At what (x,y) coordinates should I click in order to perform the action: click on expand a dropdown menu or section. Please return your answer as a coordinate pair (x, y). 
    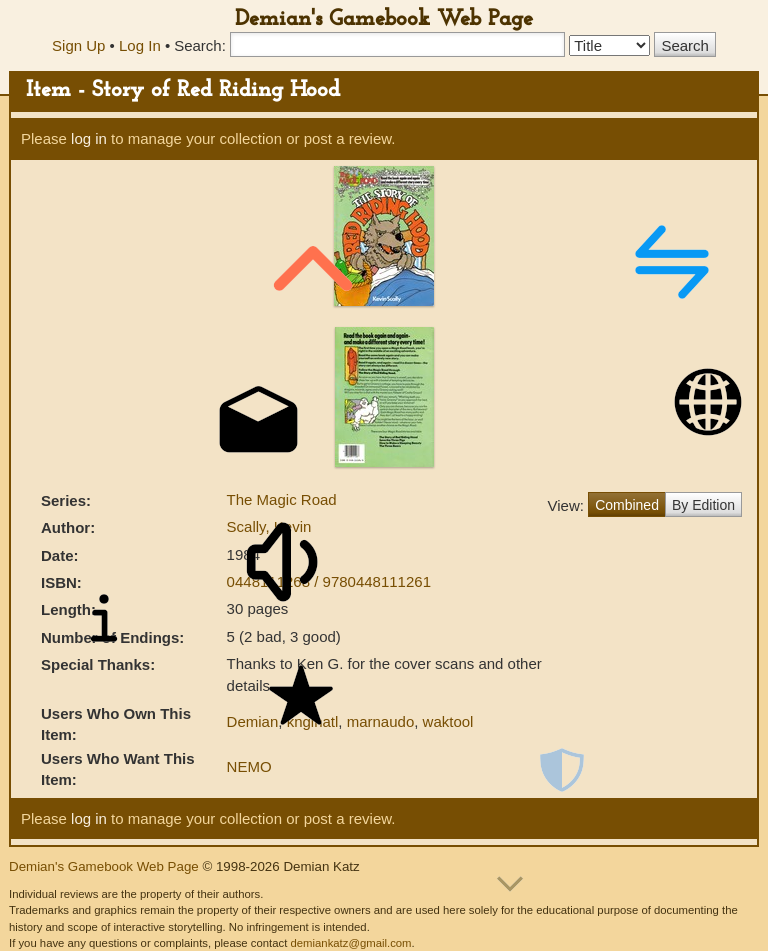
    Looking at the image, I should click on (510, 884).